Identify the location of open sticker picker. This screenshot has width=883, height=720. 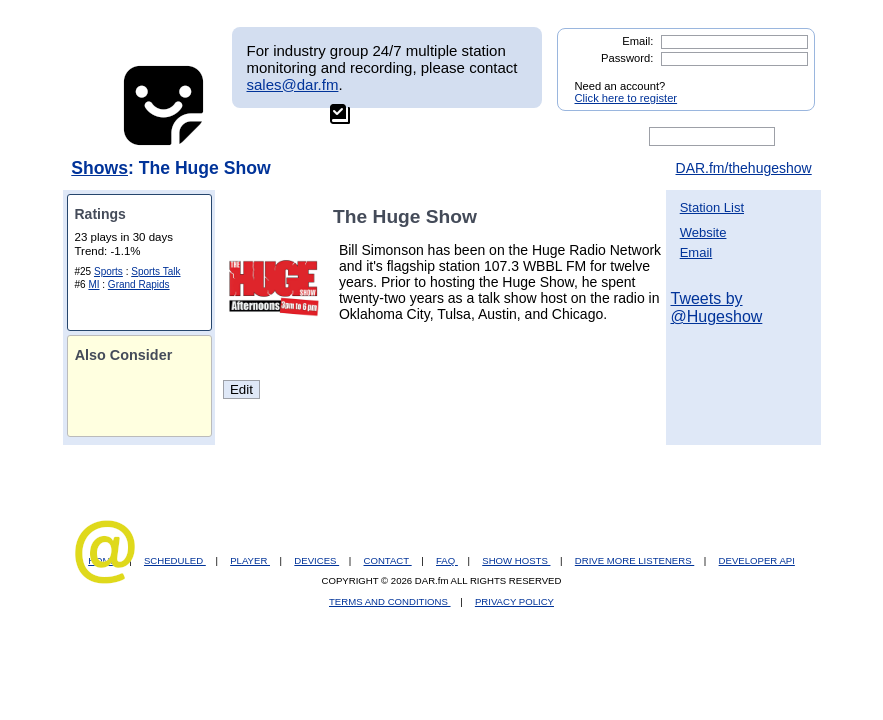
(163, 105).